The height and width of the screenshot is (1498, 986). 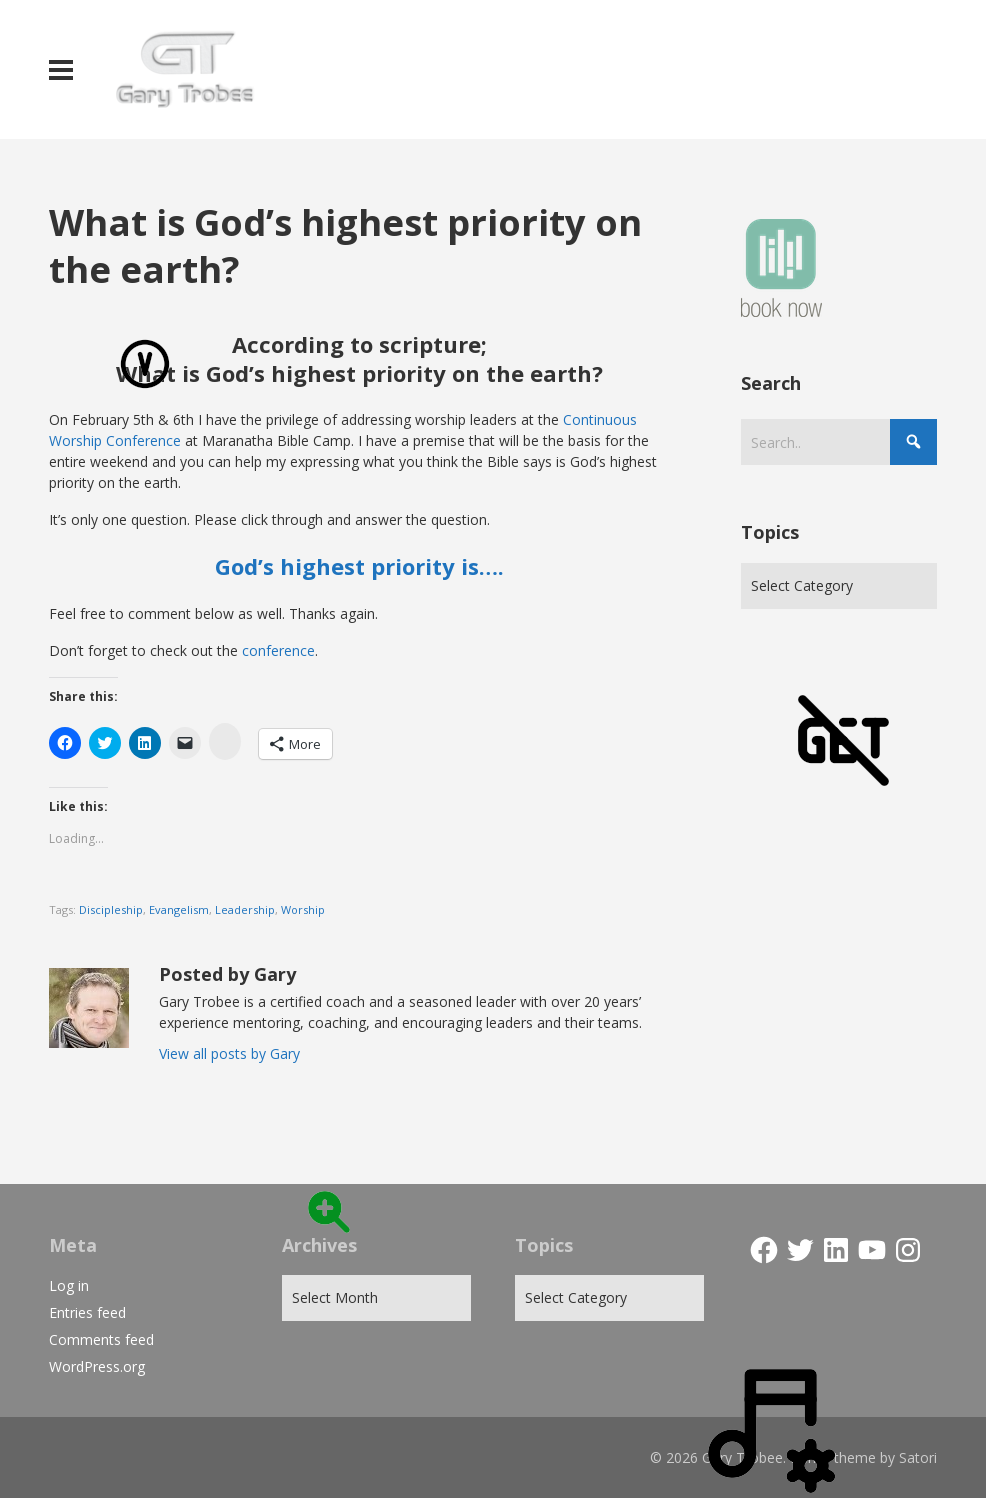 I want to click on indicates http get request is disabled or blocked, so click(x=843, y=740).